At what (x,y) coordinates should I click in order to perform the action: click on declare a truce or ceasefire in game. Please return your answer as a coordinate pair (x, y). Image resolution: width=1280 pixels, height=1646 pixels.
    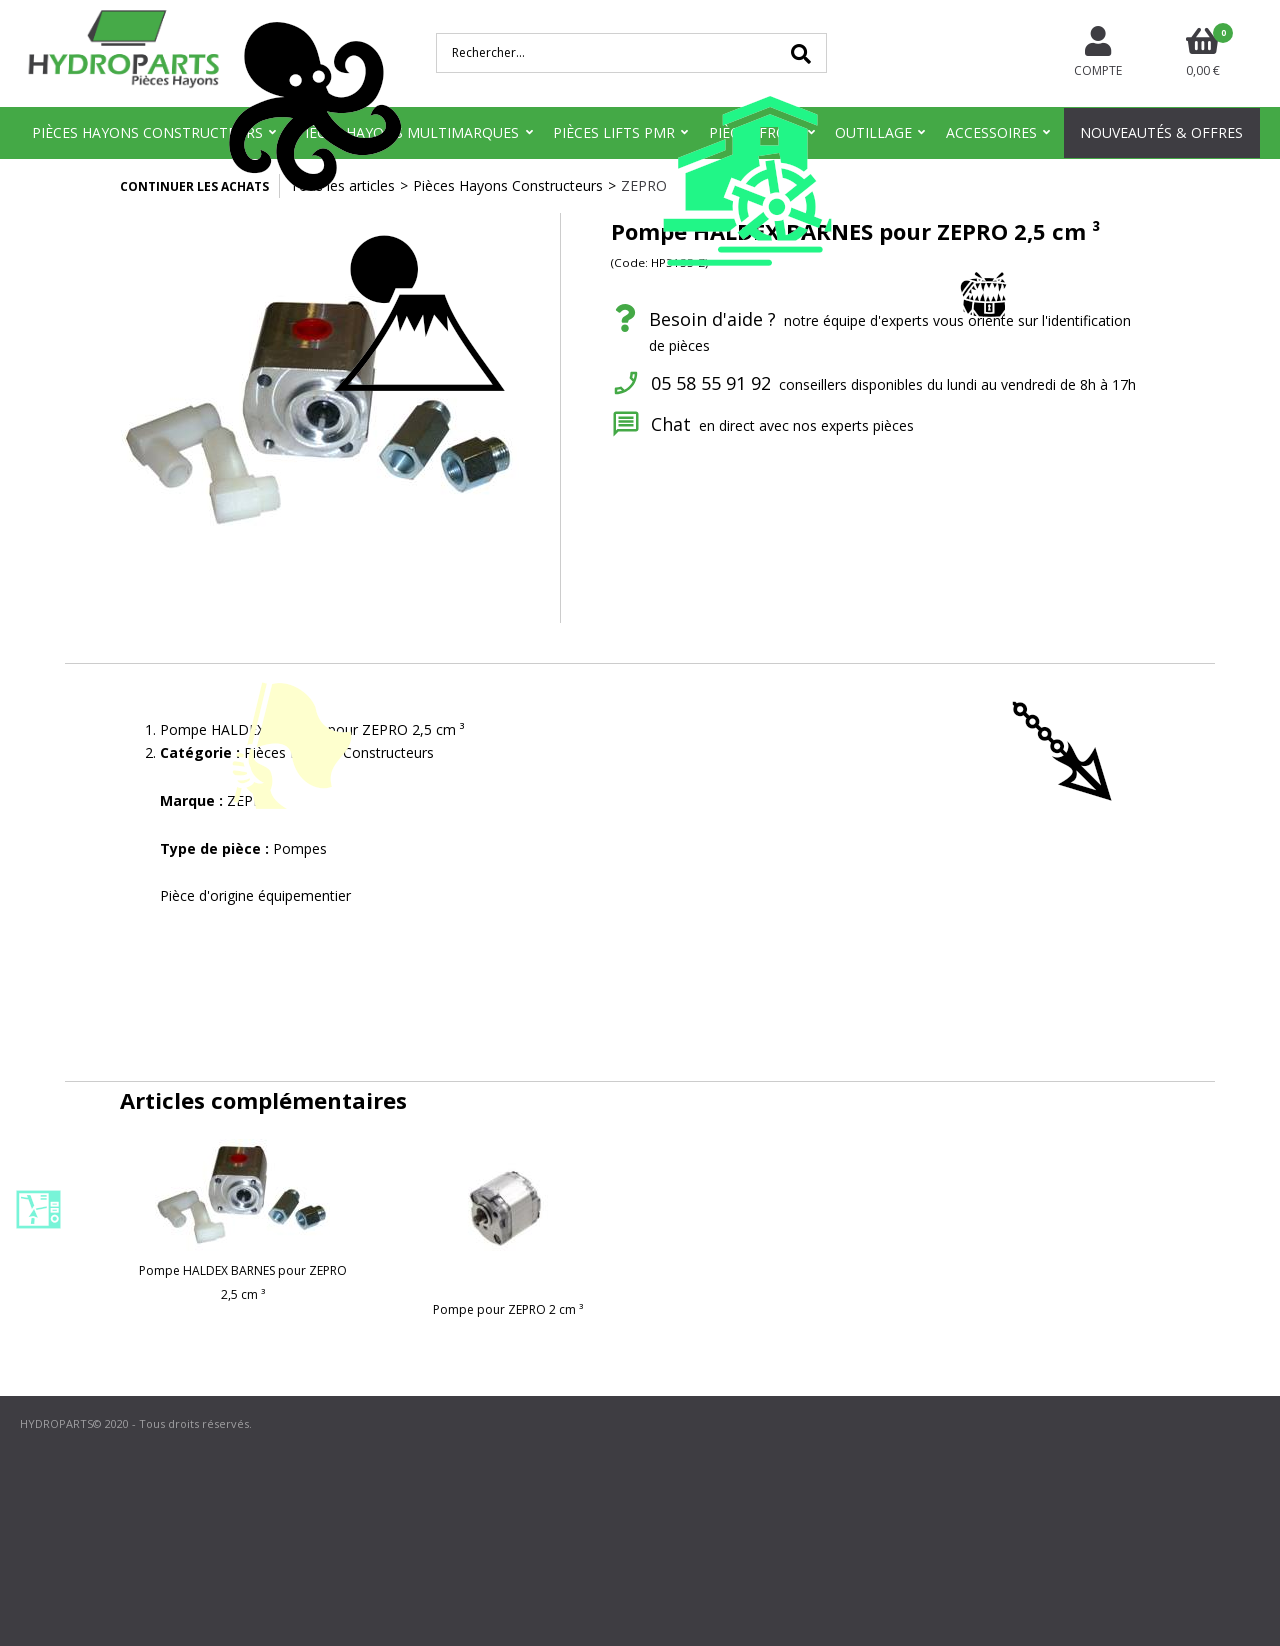
    Looking at the image, I should click on (292, 745).